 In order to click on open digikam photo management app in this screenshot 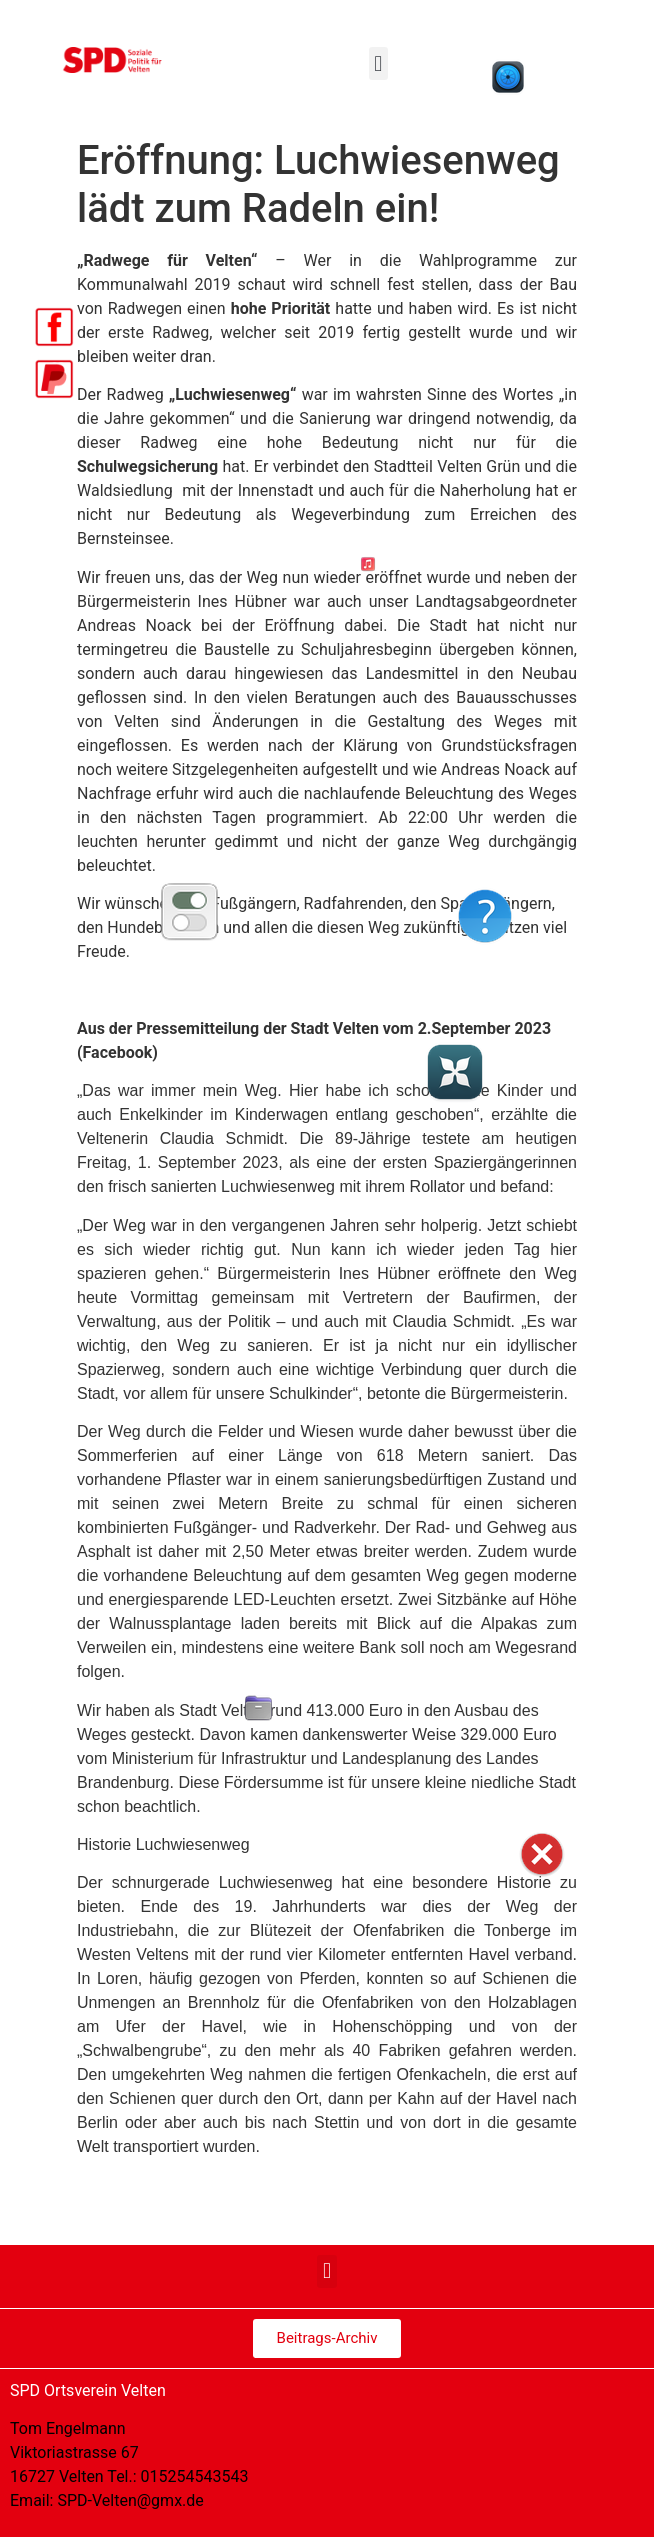, I will do `click(508, 77)`.